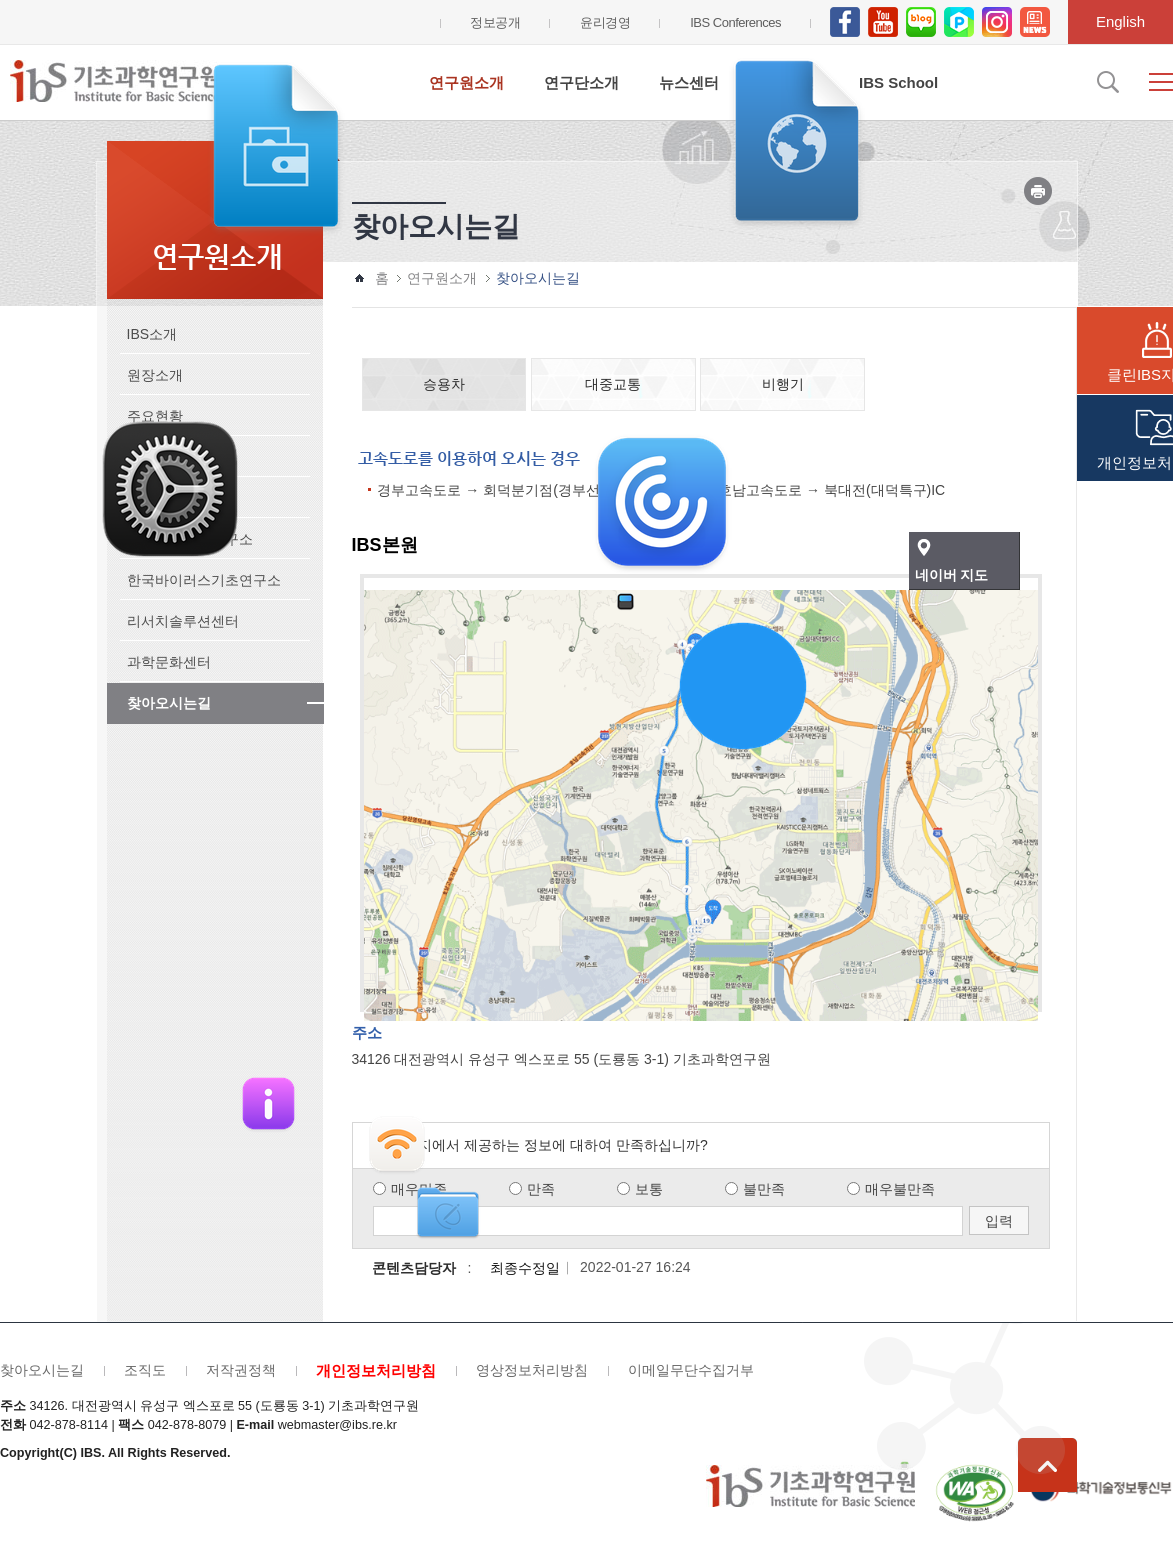 The image size is (1173, 1552). I want to click on open desktop activities preferences, so click(625, 601).